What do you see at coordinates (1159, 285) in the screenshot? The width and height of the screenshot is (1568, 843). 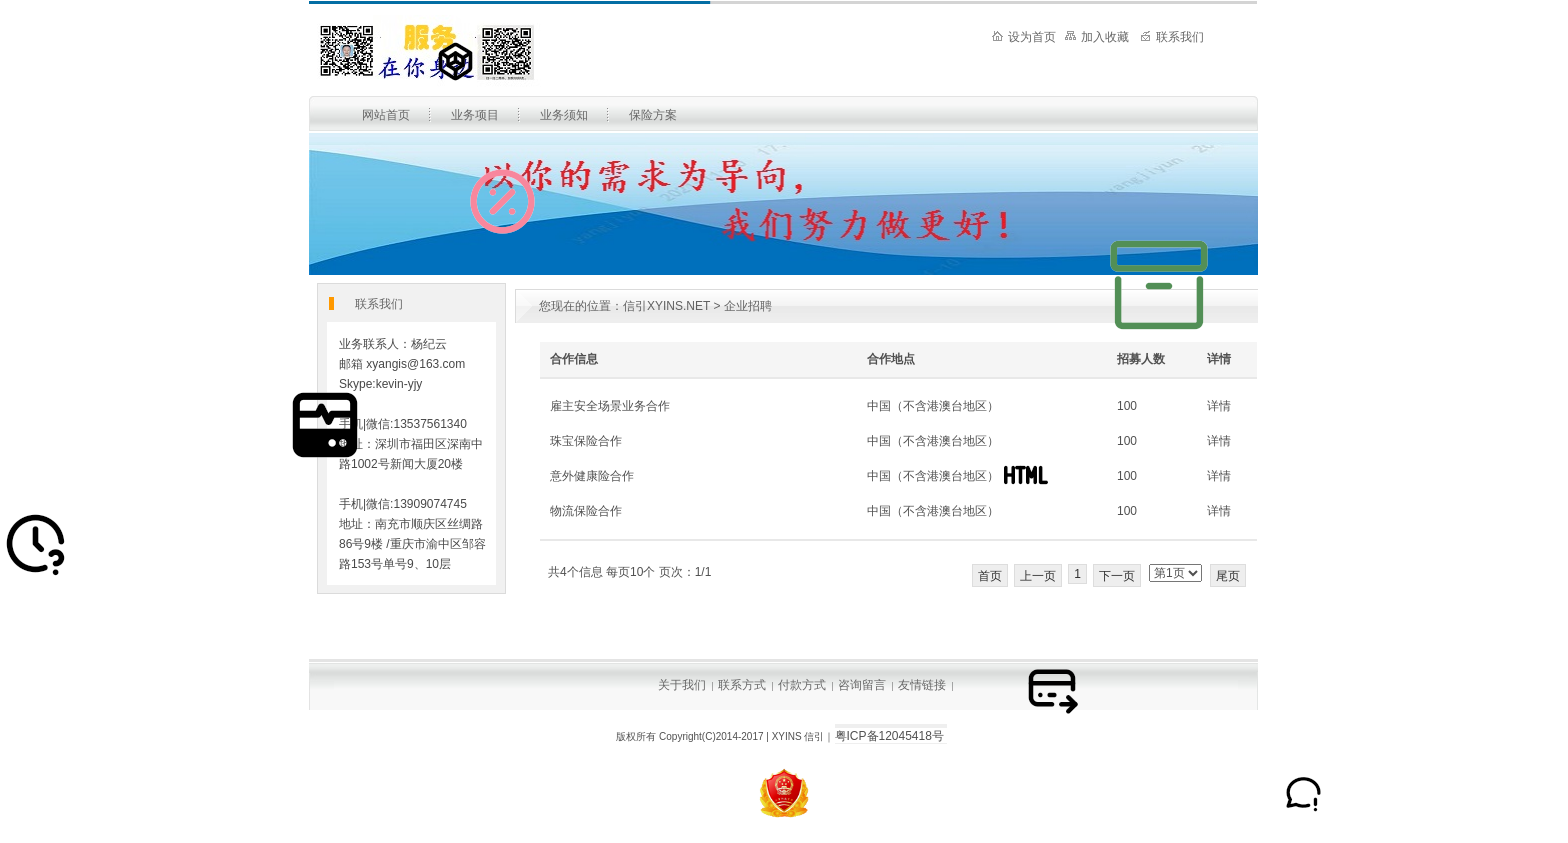 I see `archive this item` at bounding box center [1159, 285].